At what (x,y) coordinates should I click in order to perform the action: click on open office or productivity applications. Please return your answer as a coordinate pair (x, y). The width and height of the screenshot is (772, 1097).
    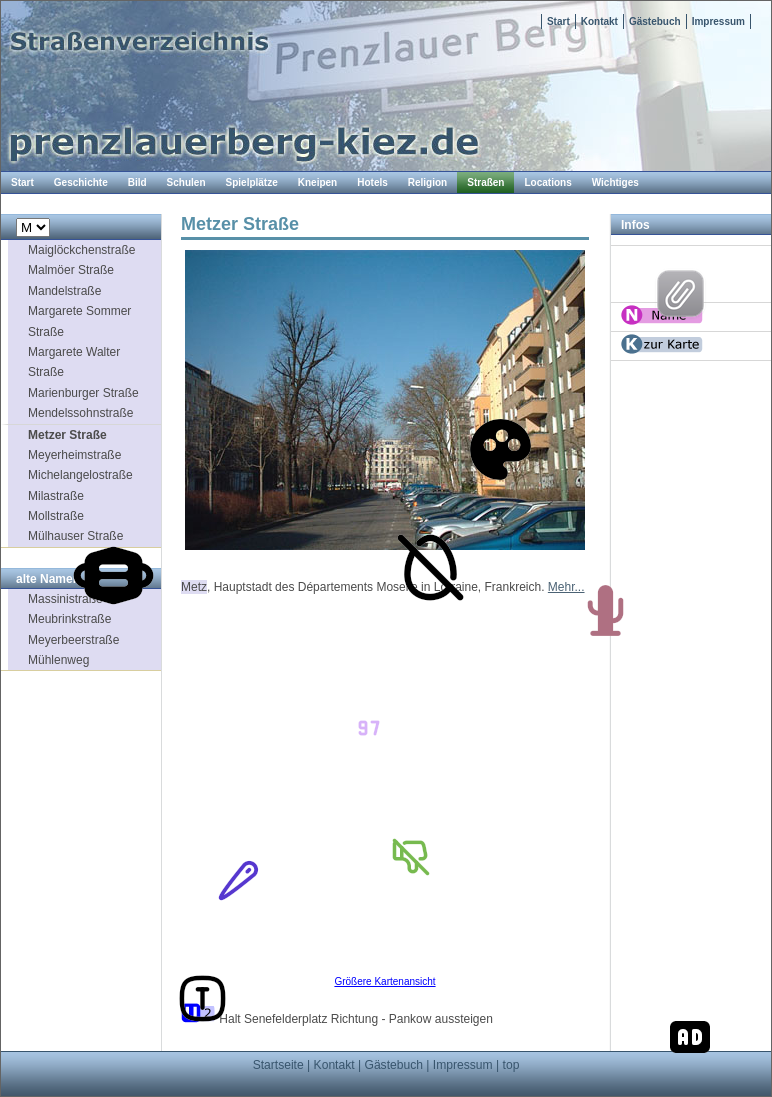
    Looking at the image, I should click on (680, 293).